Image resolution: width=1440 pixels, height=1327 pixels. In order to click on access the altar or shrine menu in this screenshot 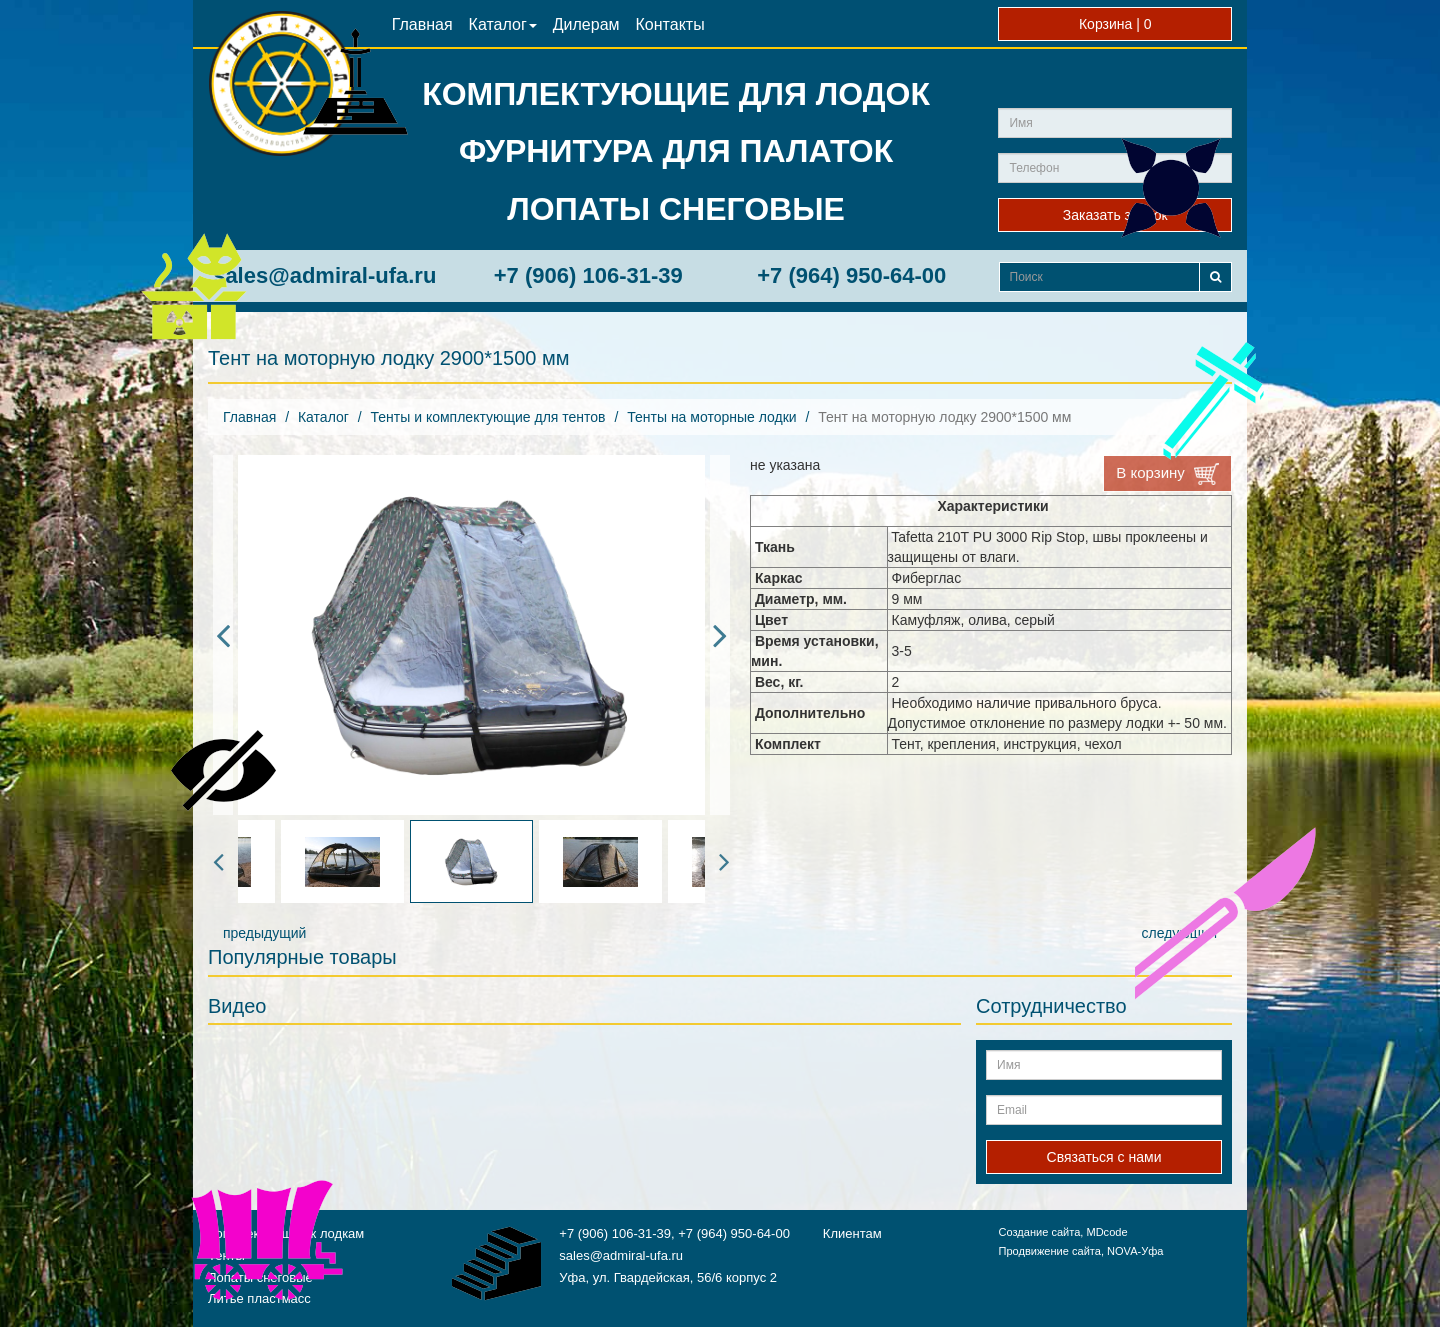, I will do `click(355, 81)`.